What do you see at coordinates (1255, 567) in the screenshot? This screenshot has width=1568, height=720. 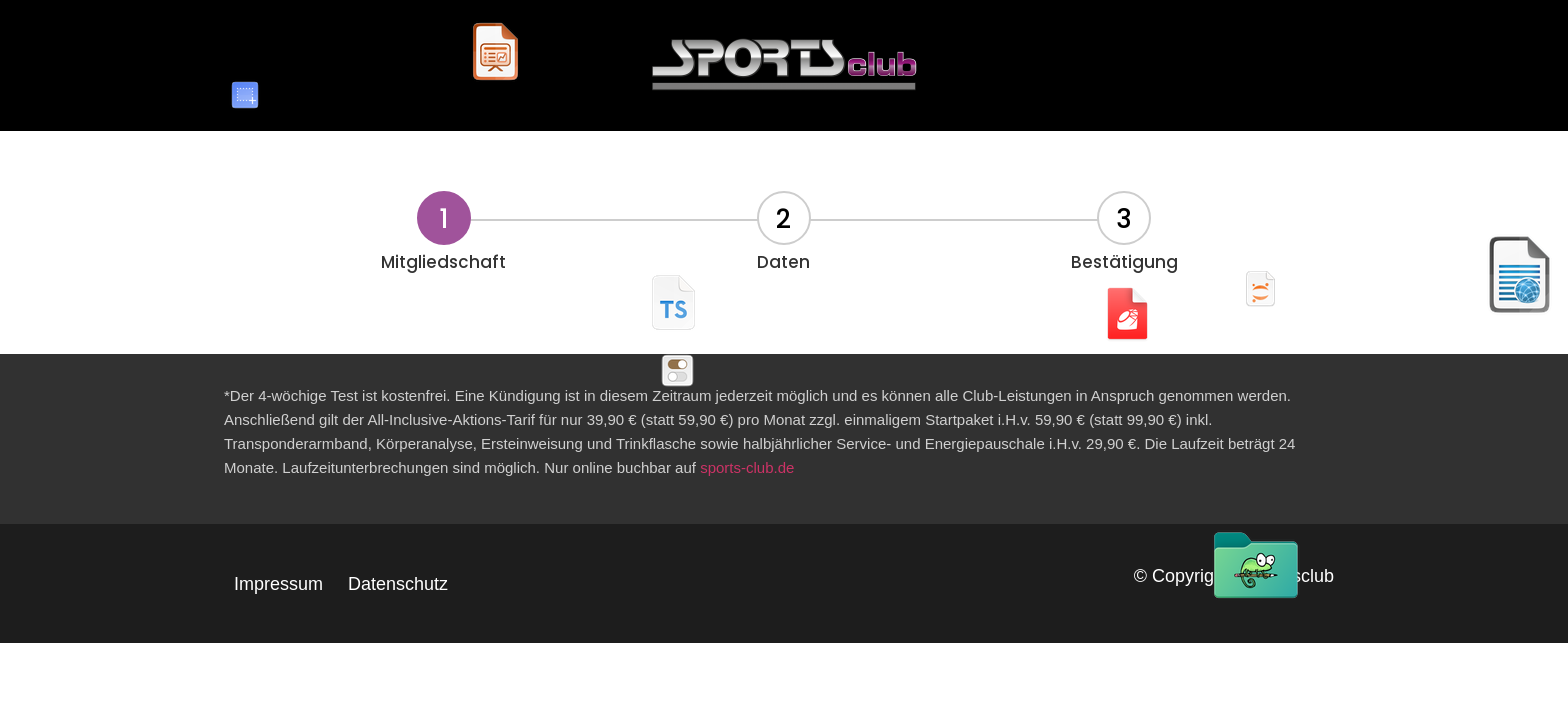 I see `open notepad++ project folder` at bounding box center [1255, 567].